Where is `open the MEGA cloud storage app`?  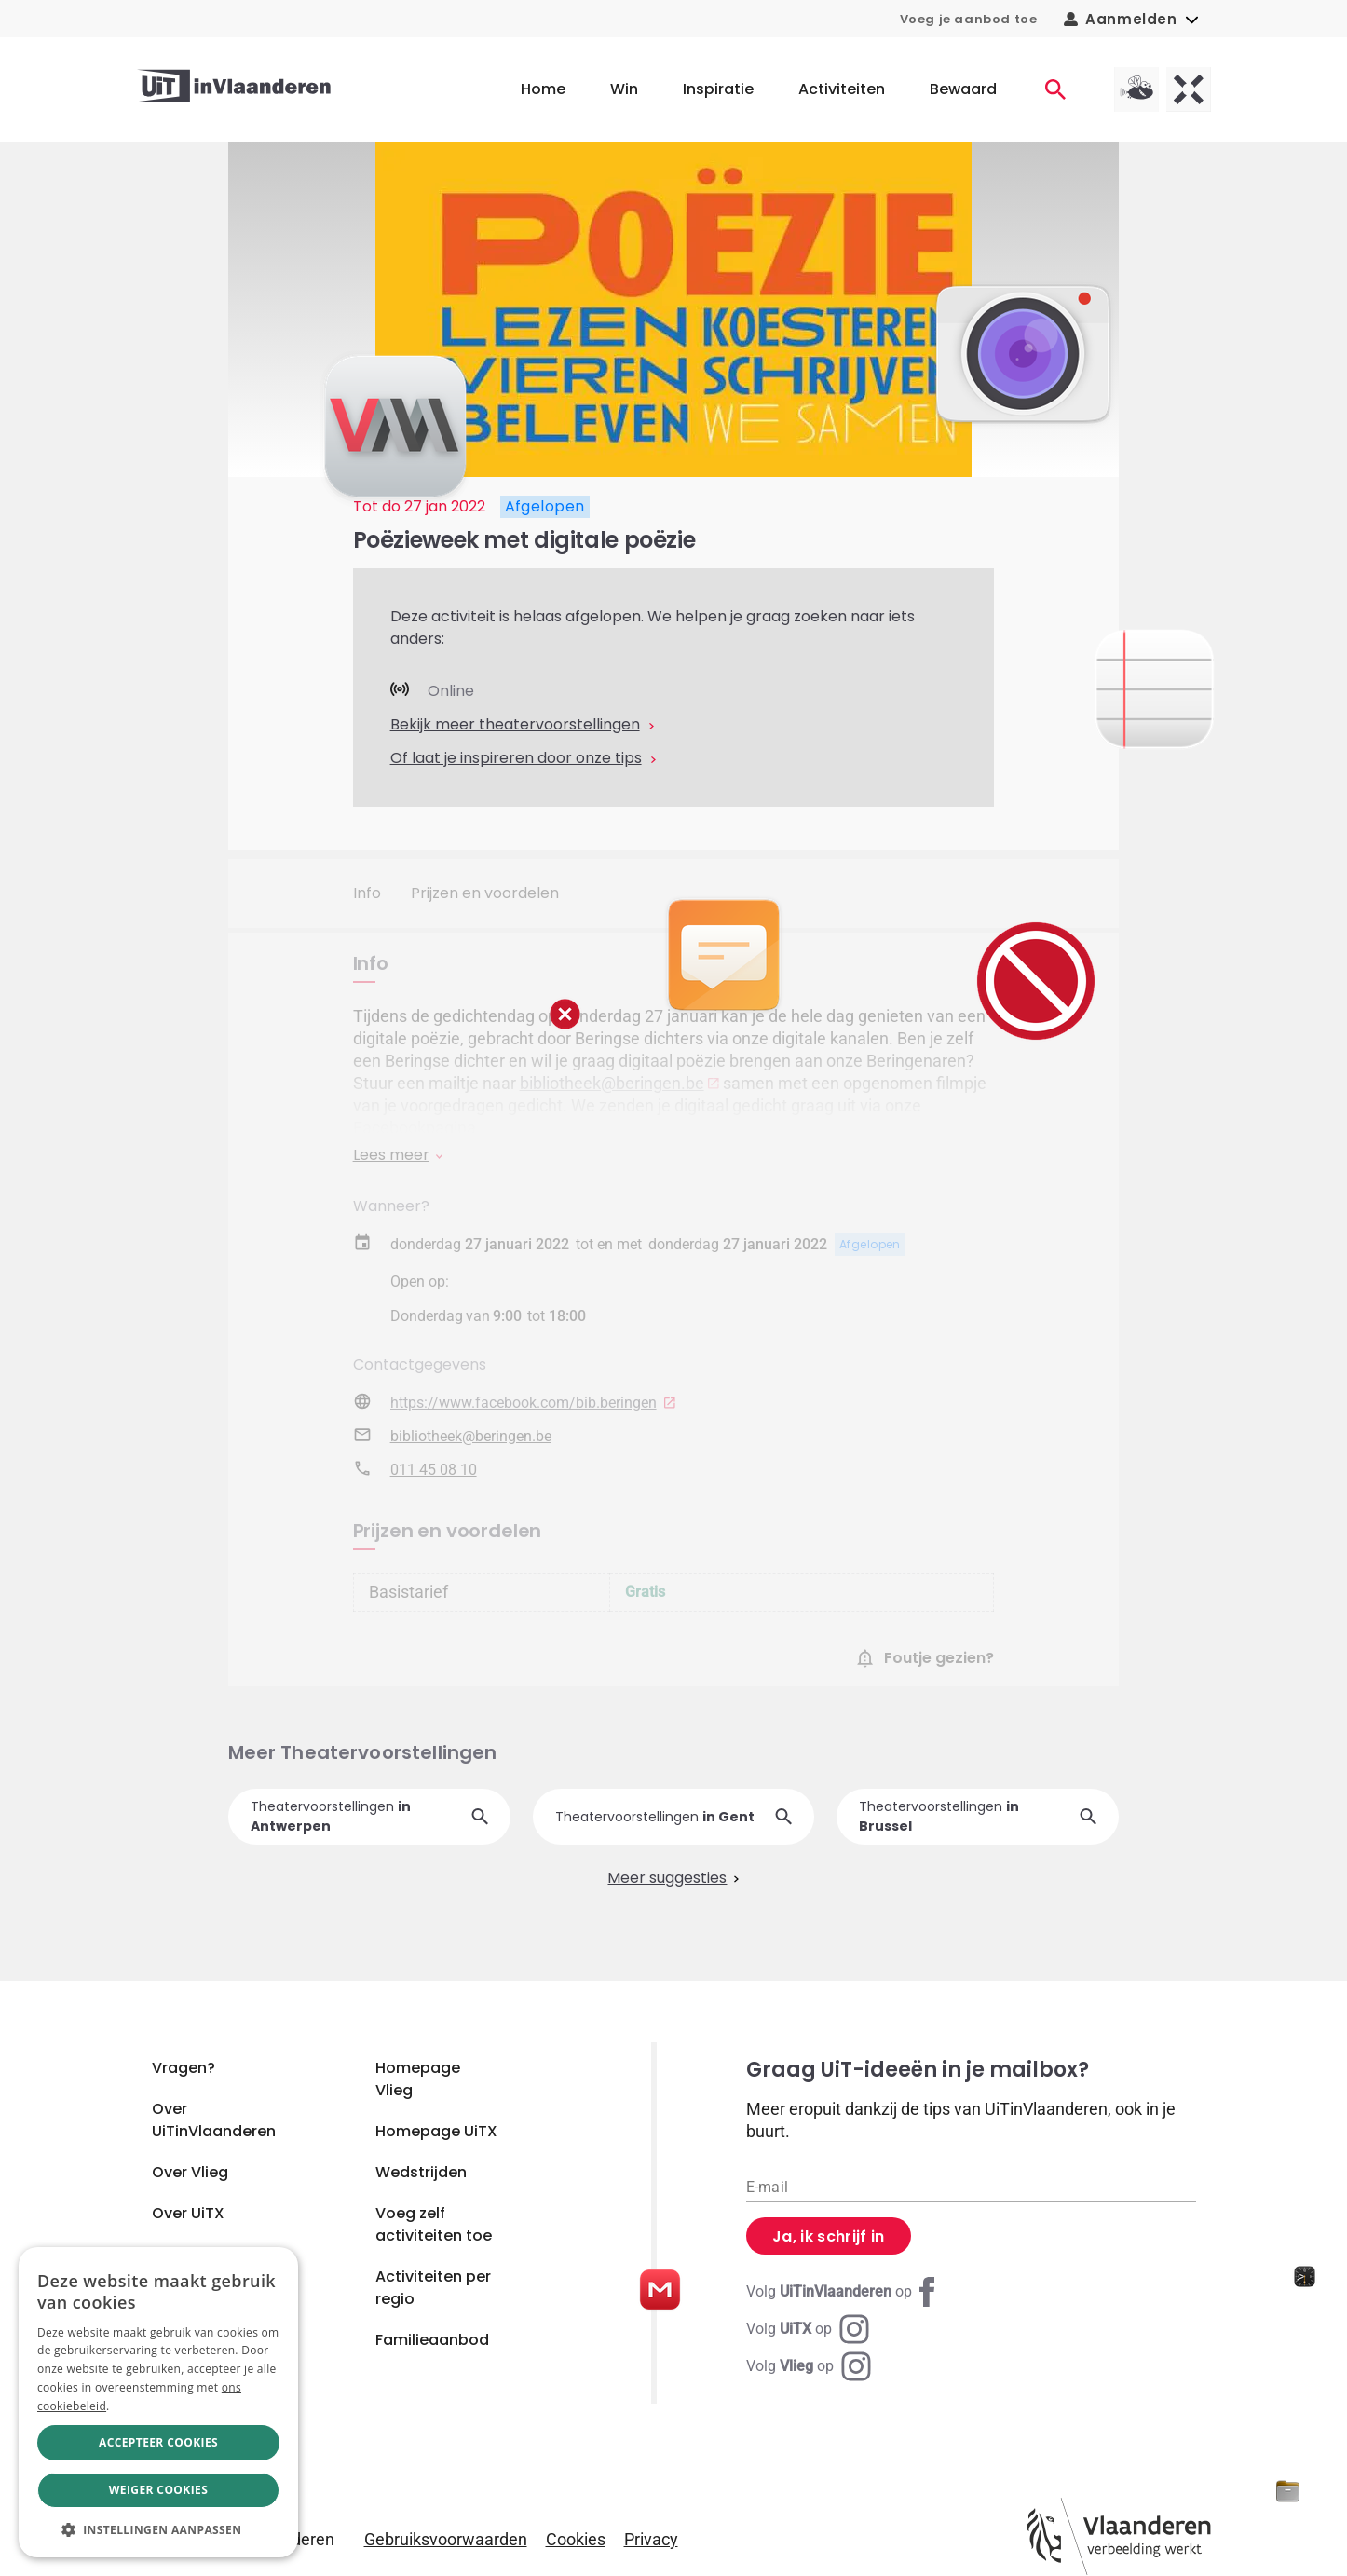
open the MEGA cloud storage app is located at coordinates (660, 2289).